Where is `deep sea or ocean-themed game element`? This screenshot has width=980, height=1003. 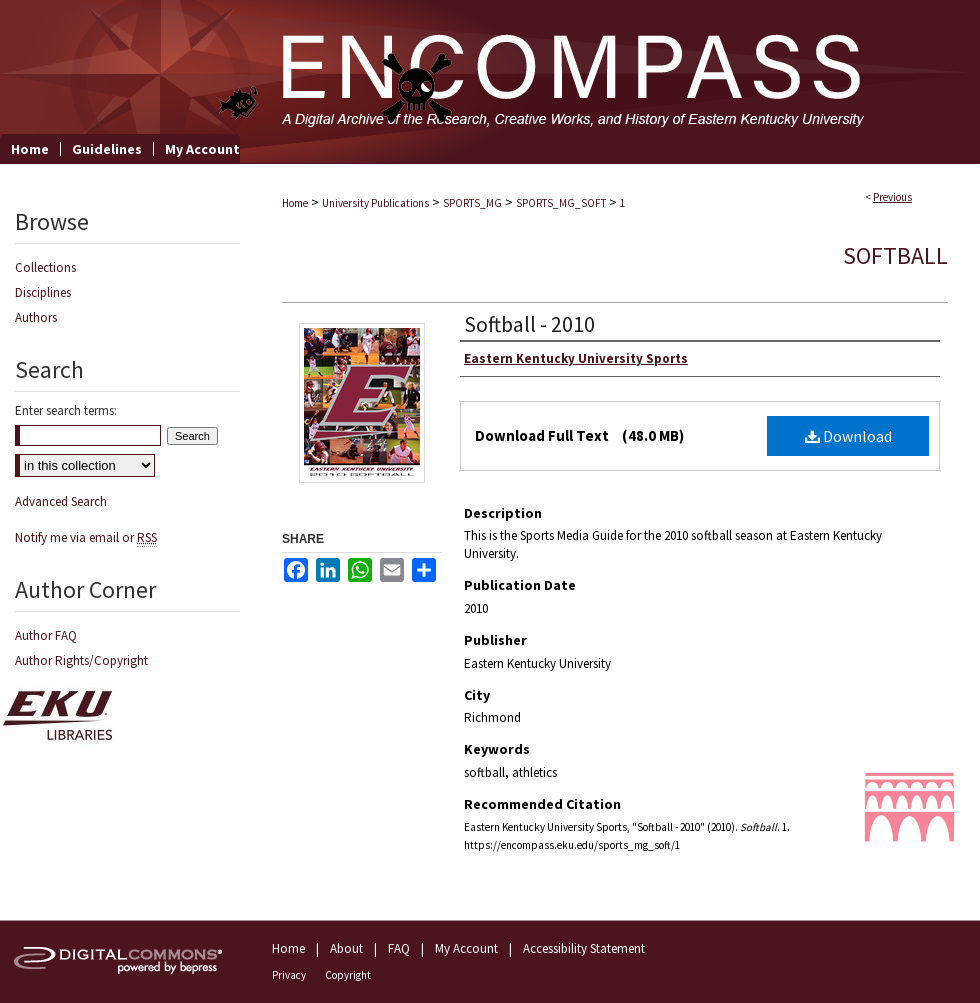
deep sea or ocean-themed game element is located at coordinates (238, 103).